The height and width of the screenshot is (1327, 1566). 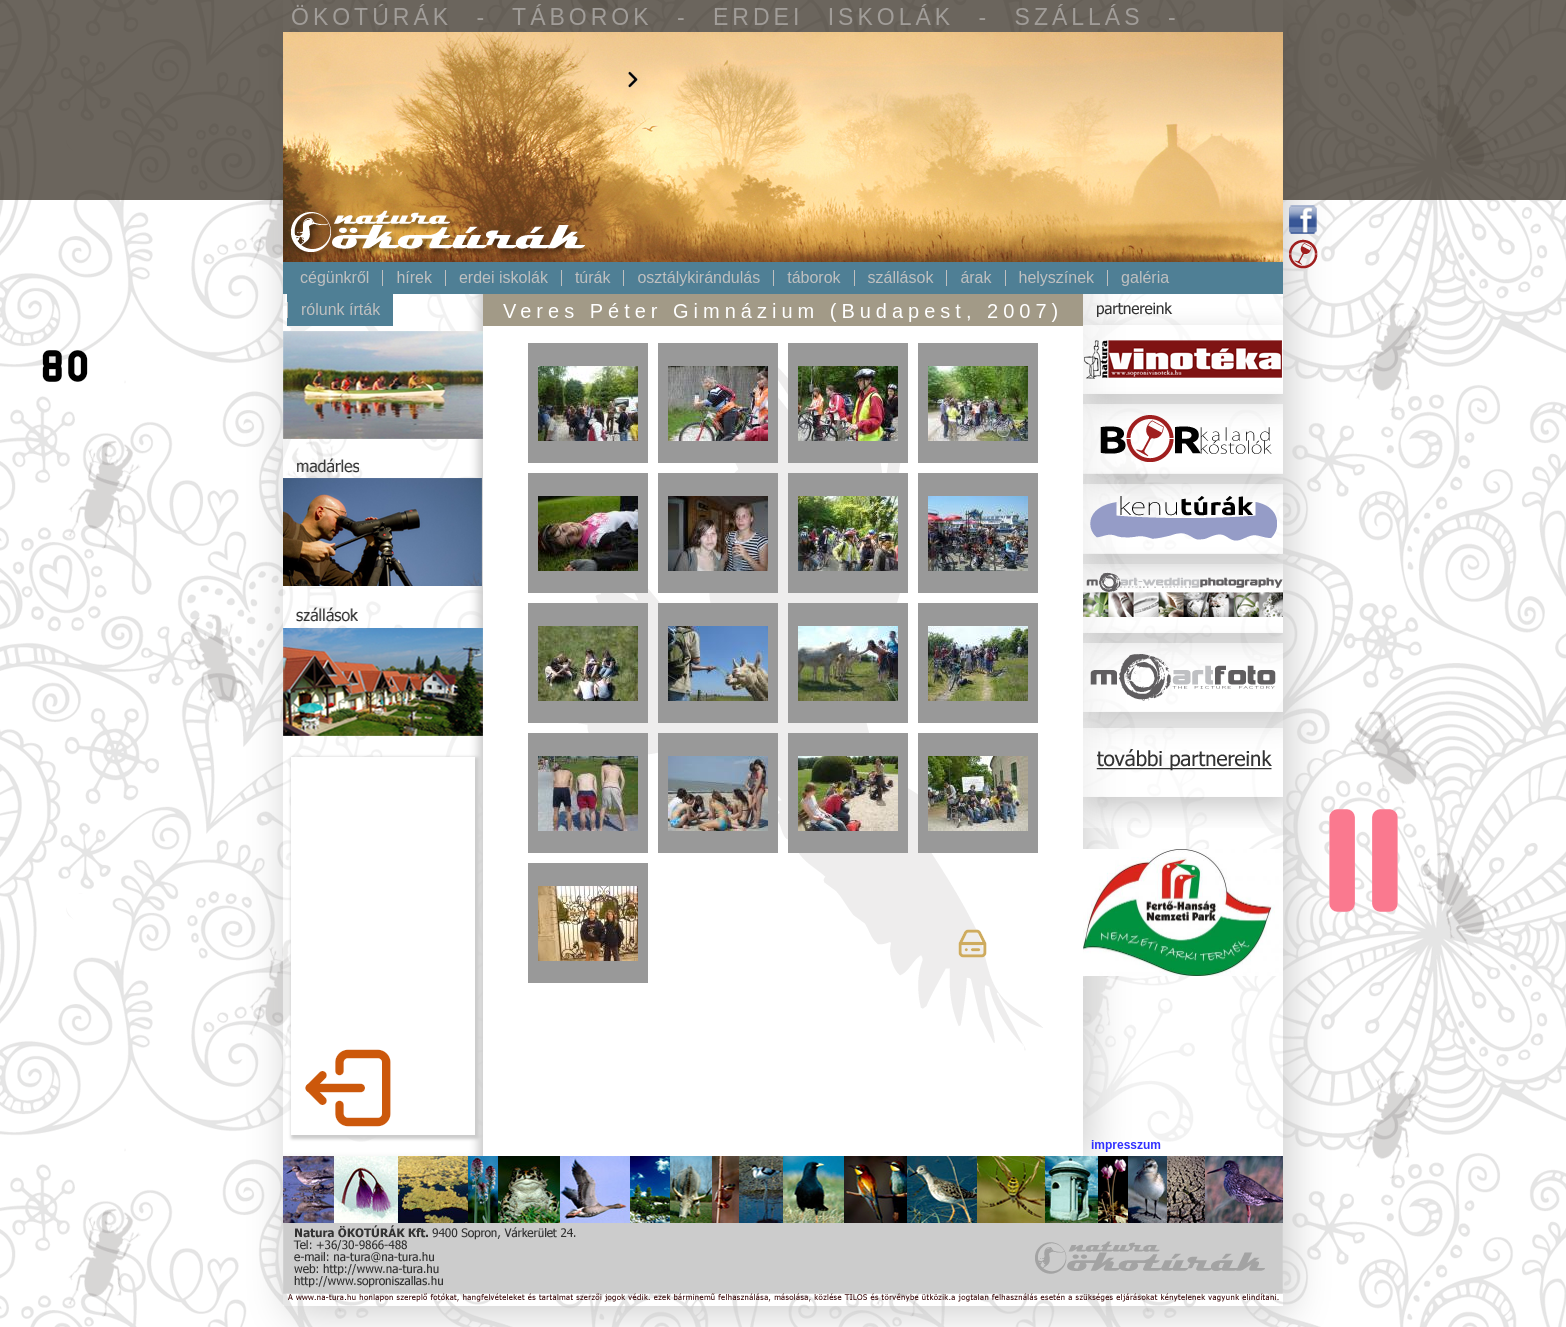 What do you see at coordinates (632, 79) in the screenshot?
I see `go to the next item or page` at bounding box center [632, 79].